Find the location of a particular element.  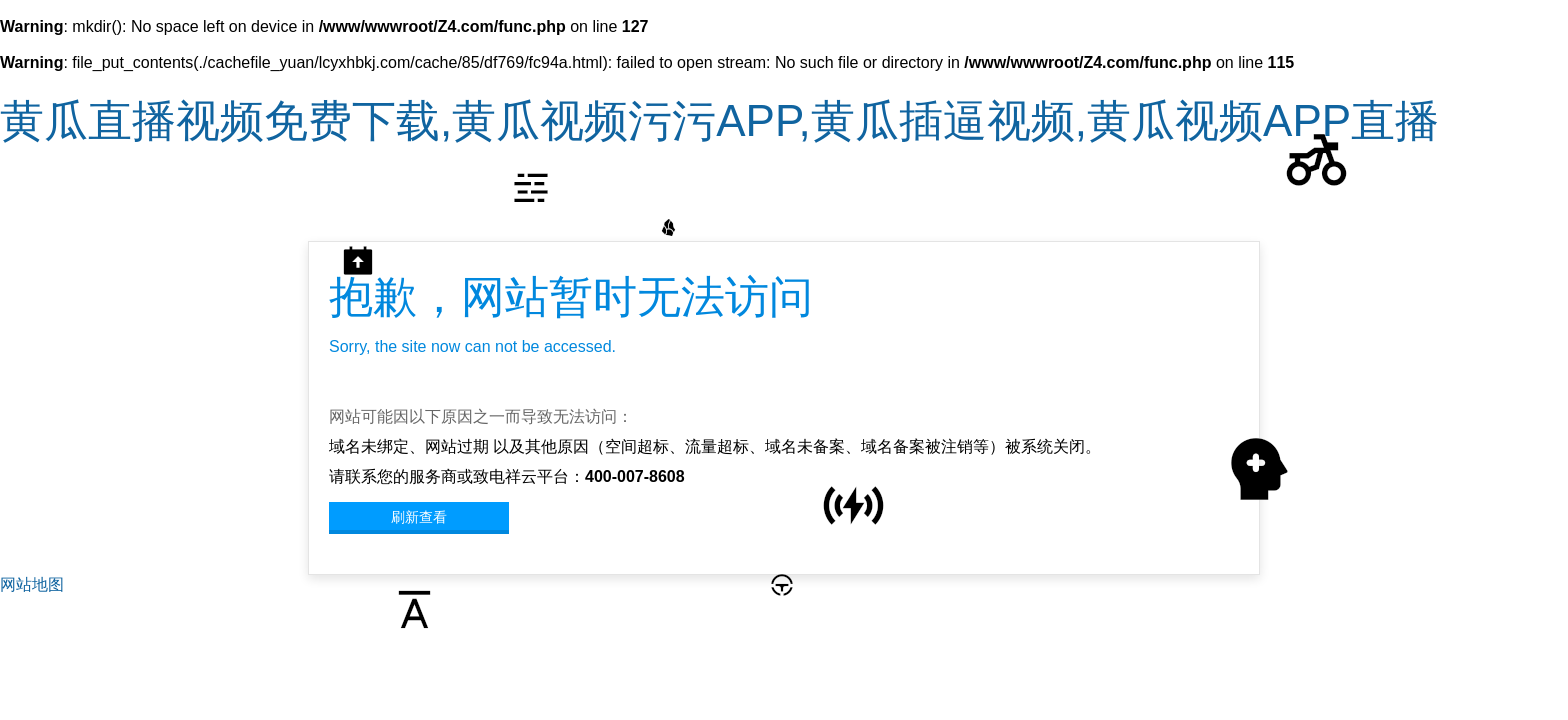

indicates wireless charging is active is located at coordinates (853, 505).